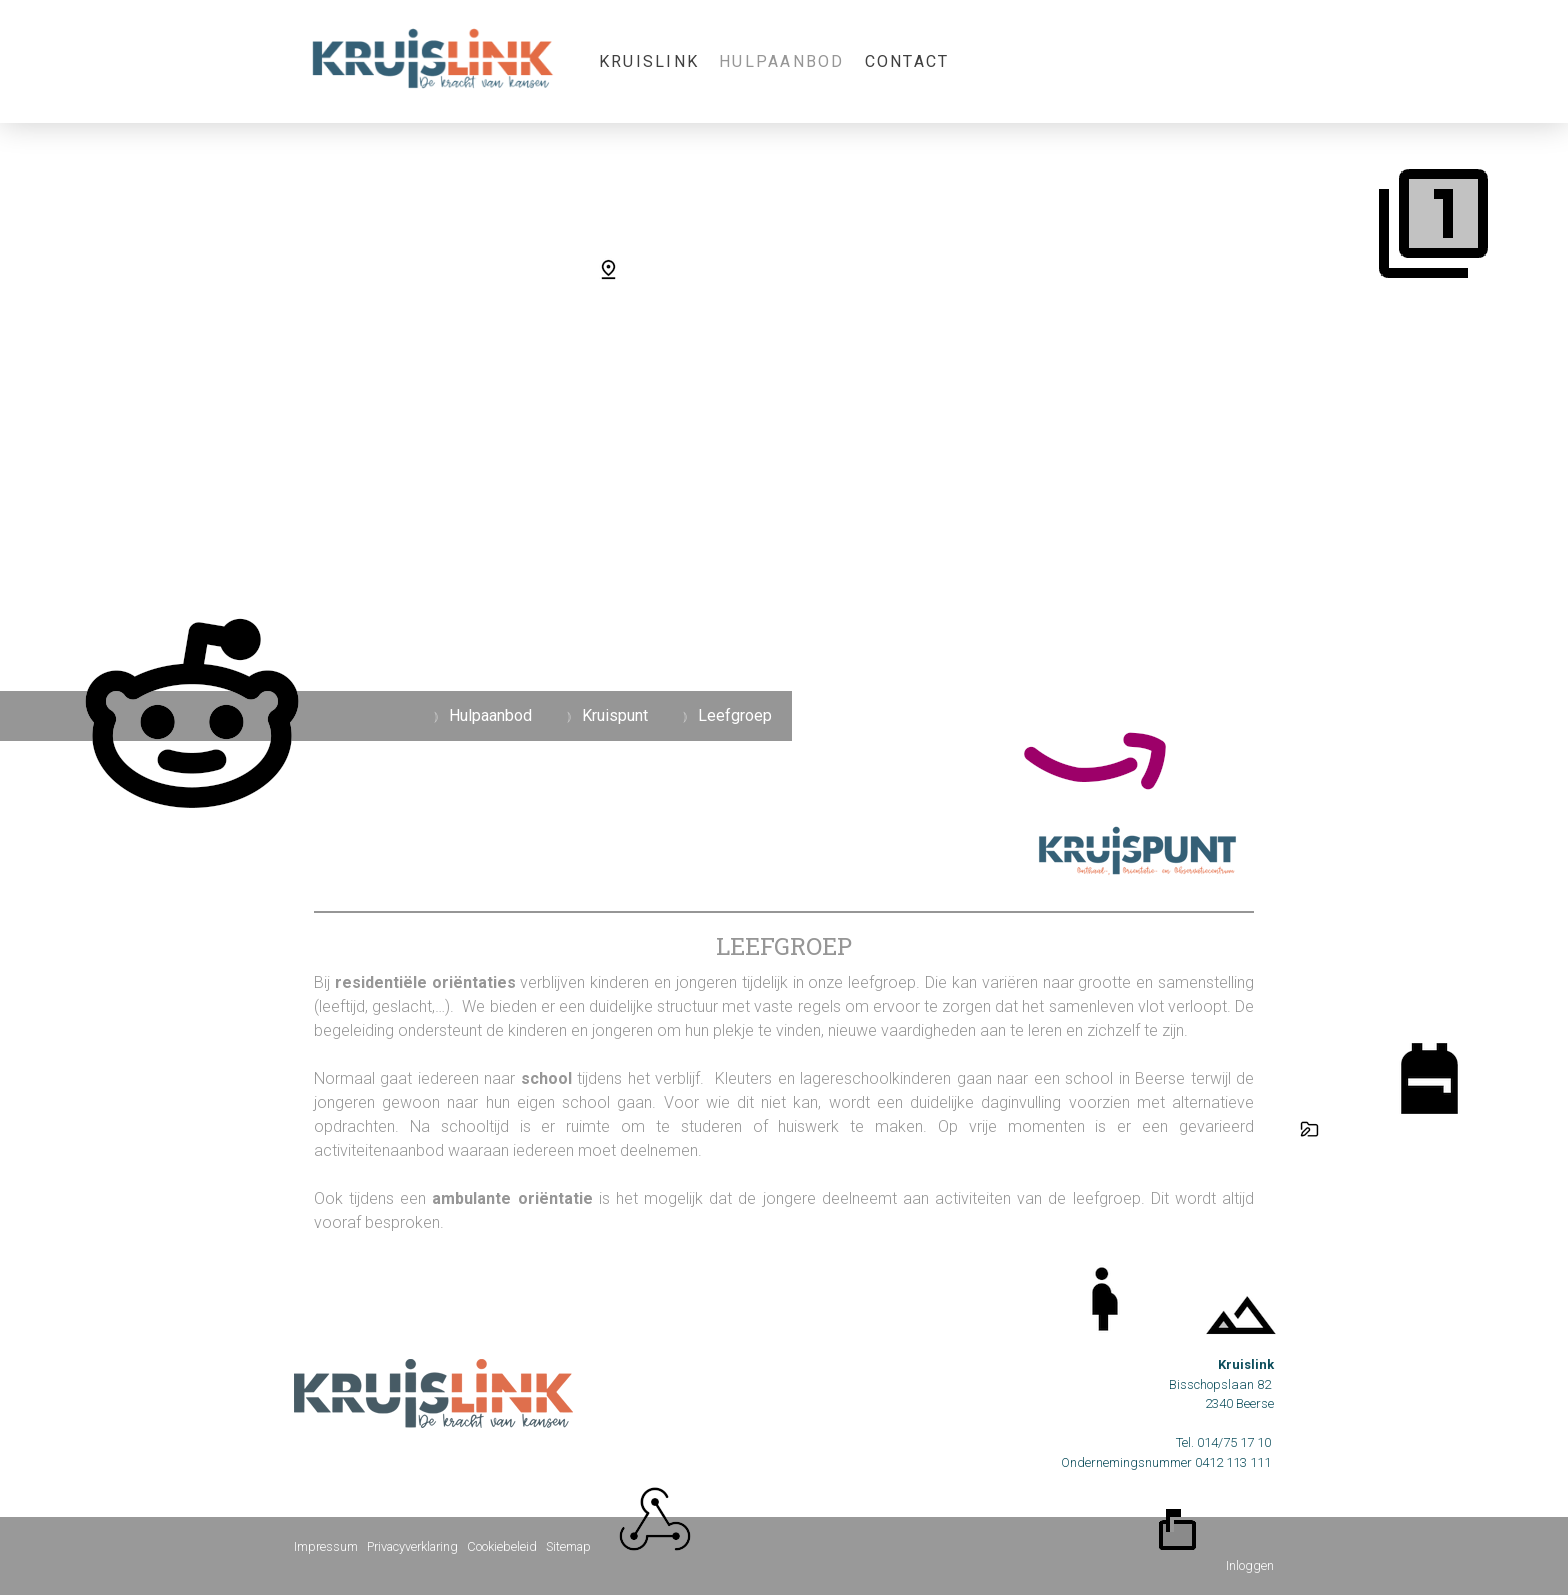  Describe the element at coordinates (1309, 1129) in the screenshot. I see `rename or edit a folder` at that location.